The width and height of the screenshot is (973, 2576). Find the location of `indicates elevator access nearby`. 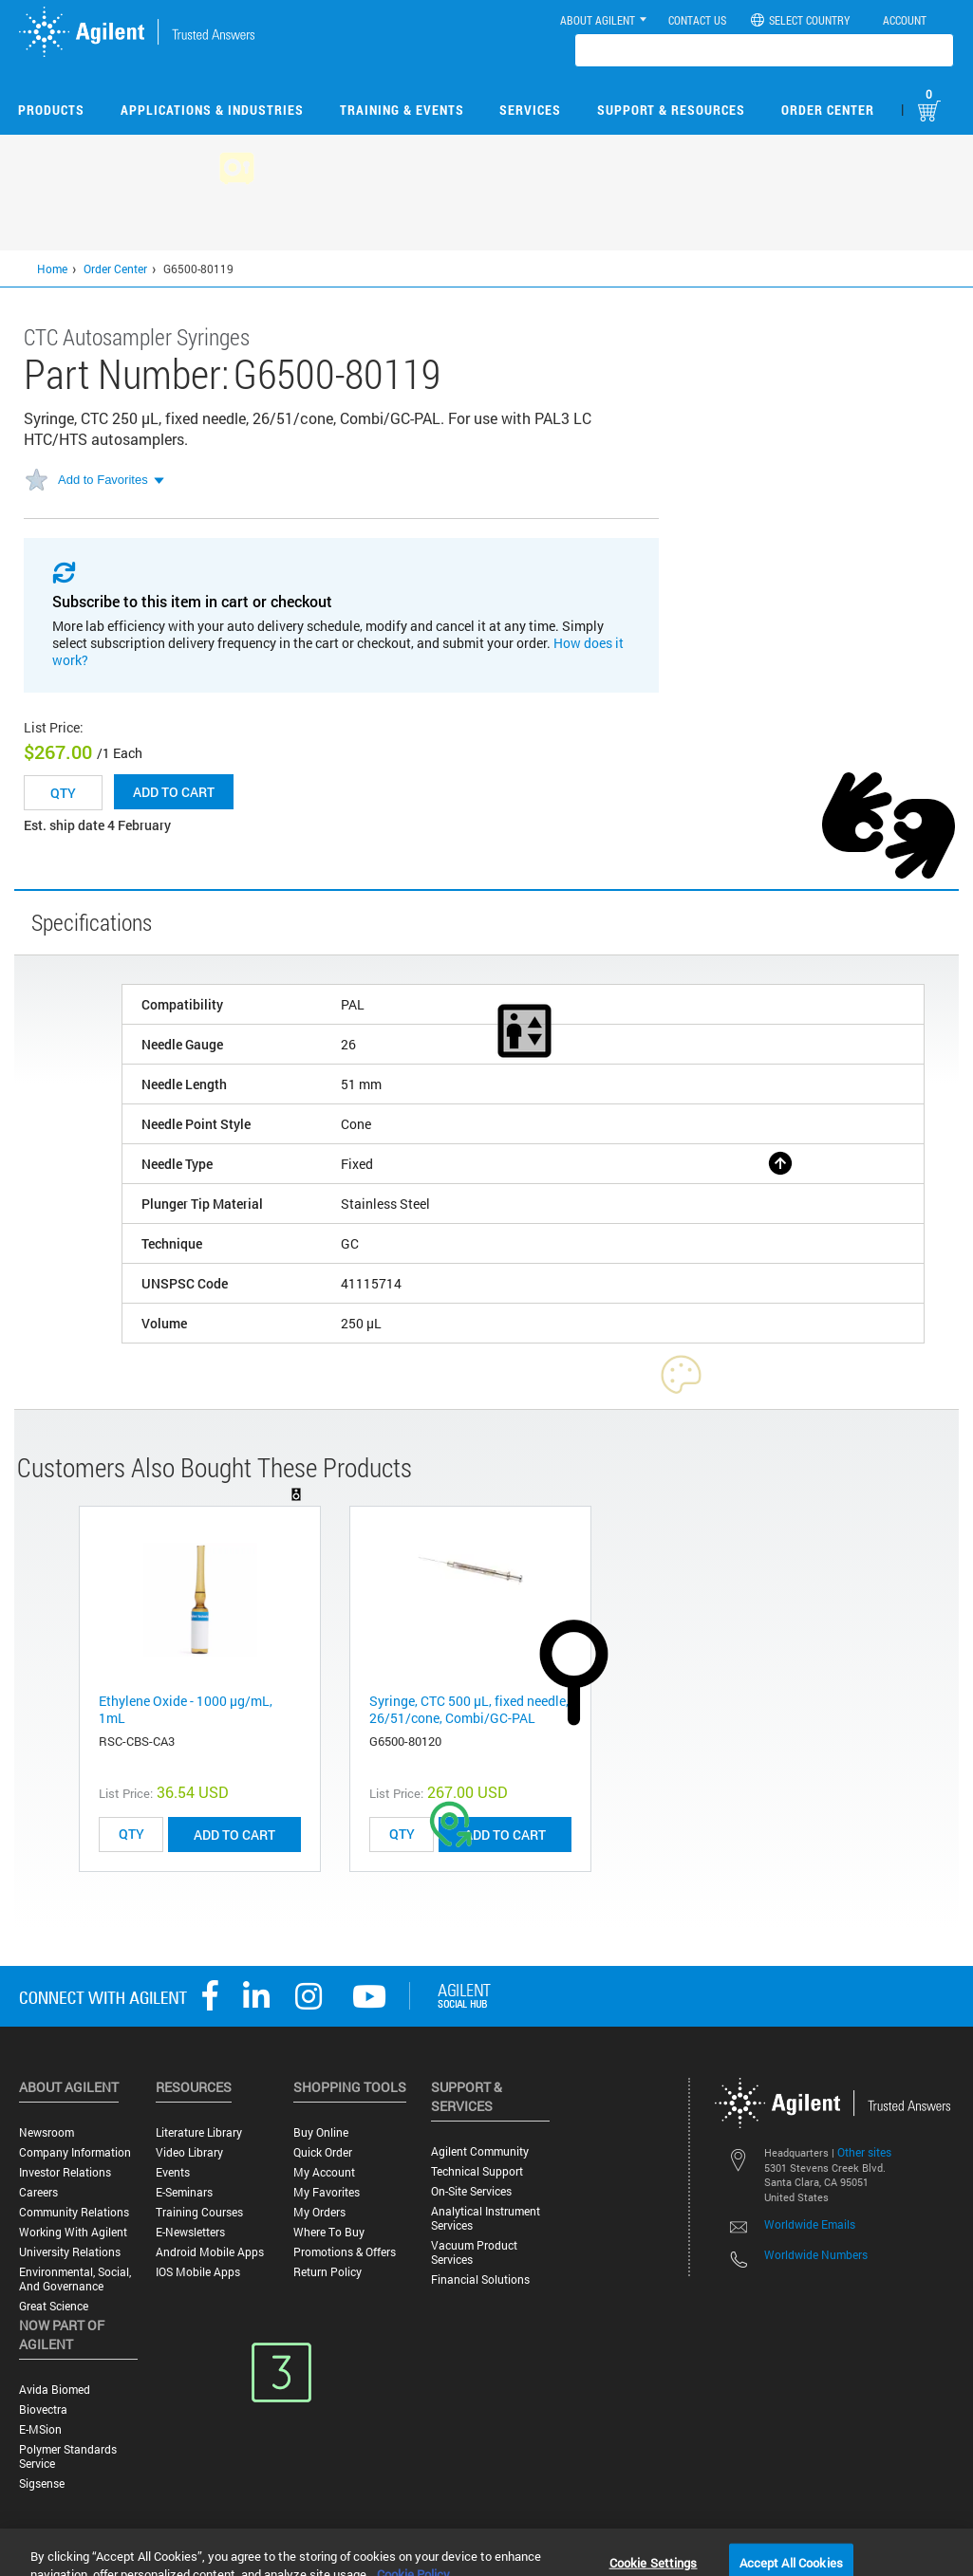

indicates elevator access nearby is located at coordinates (524, 1030).